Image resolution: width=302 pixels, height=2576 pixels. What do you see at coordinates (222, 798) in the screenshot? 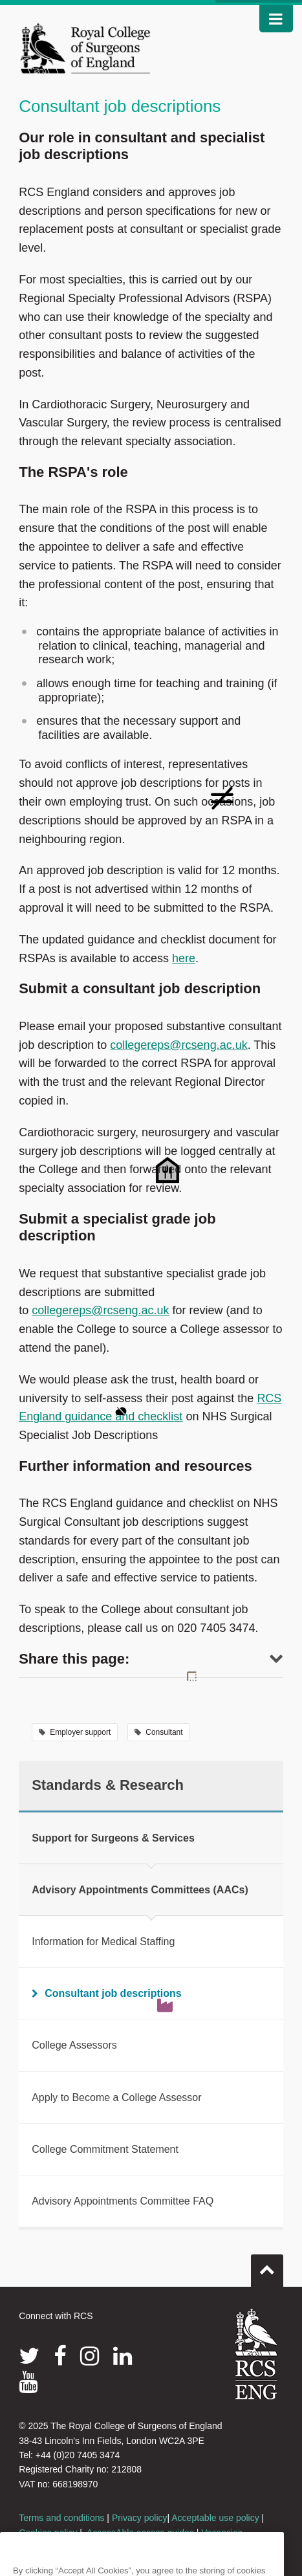
I see `indicates values are not equal or mismatched` at bounding box center [222, 798].